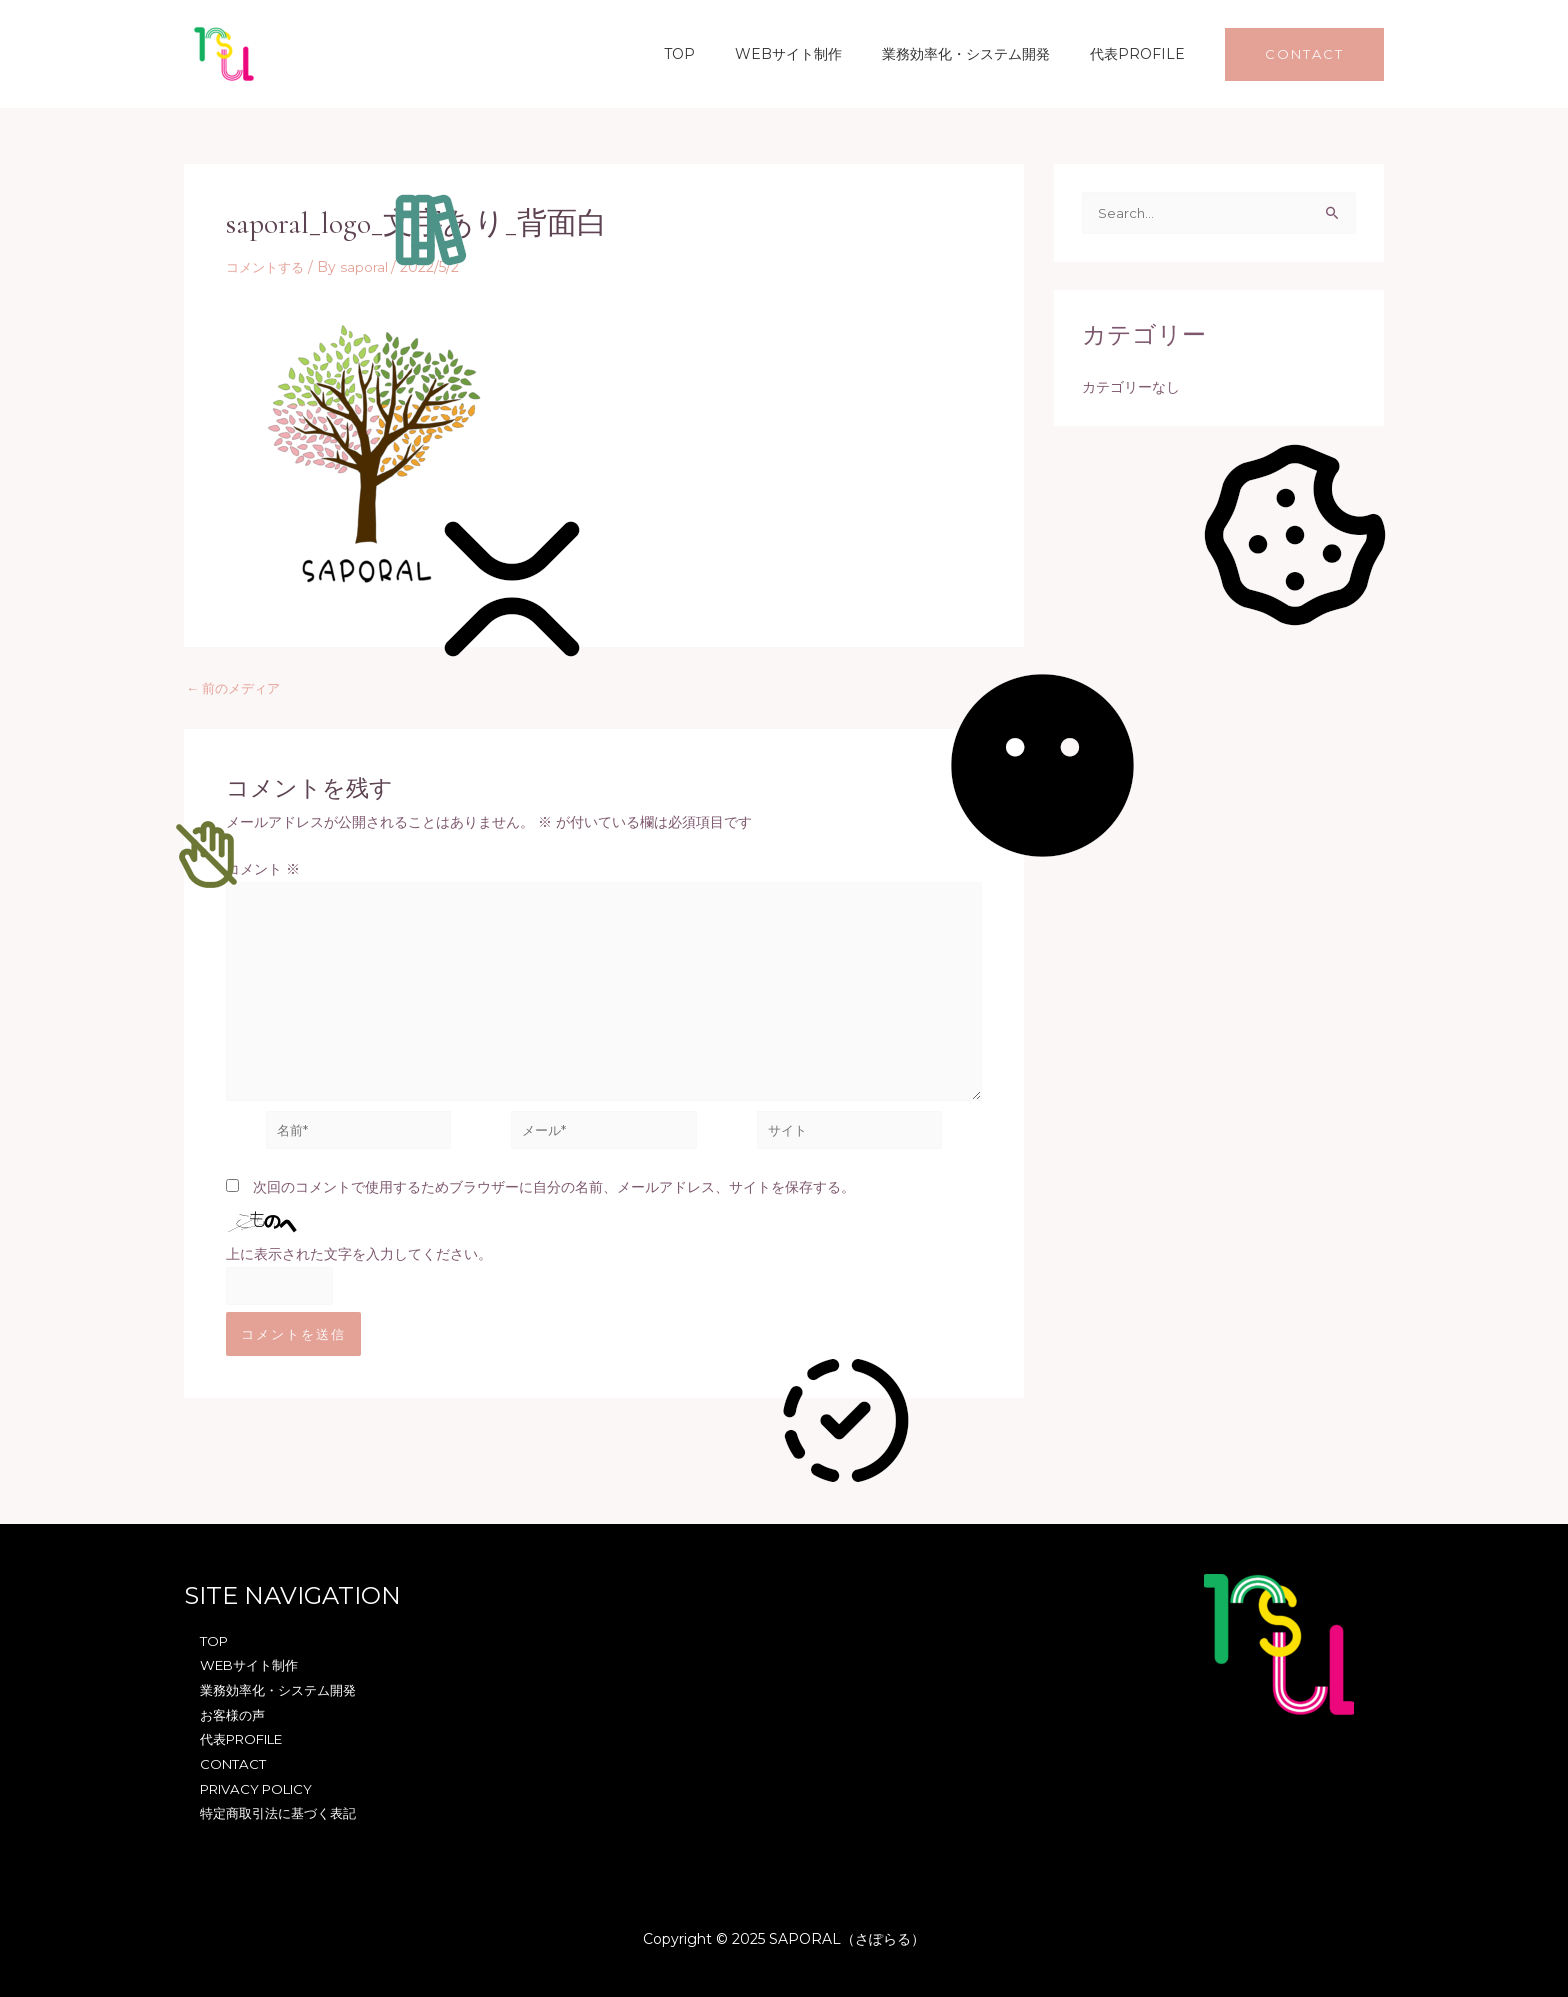 Image resolution: width=1568 pixels, height=1997 pixels. I want to click on task or process completed successfully, so click(845, 1420).